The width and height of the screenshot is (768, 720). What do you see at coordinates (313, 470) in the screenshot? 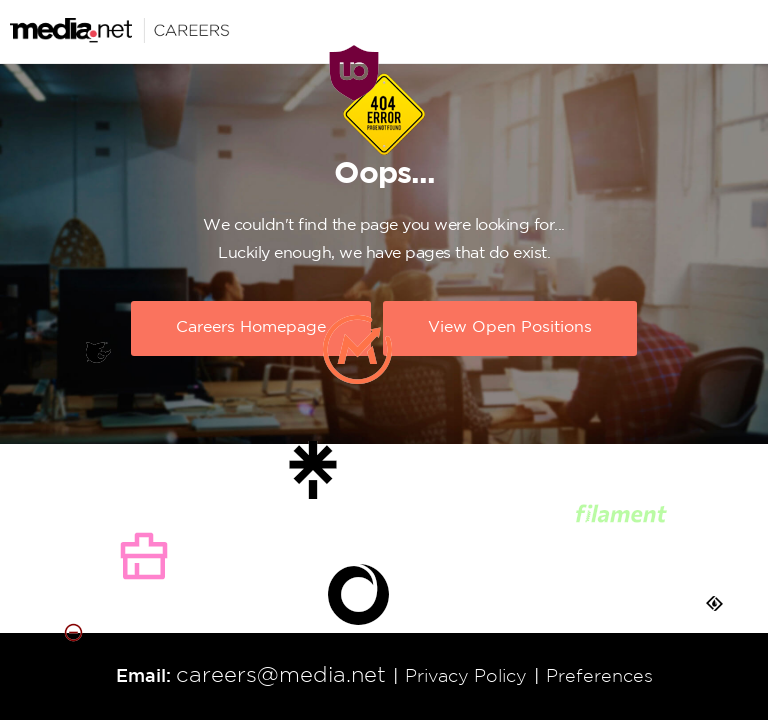
I see `visit linktree profile` at bounding box center [313, 470].